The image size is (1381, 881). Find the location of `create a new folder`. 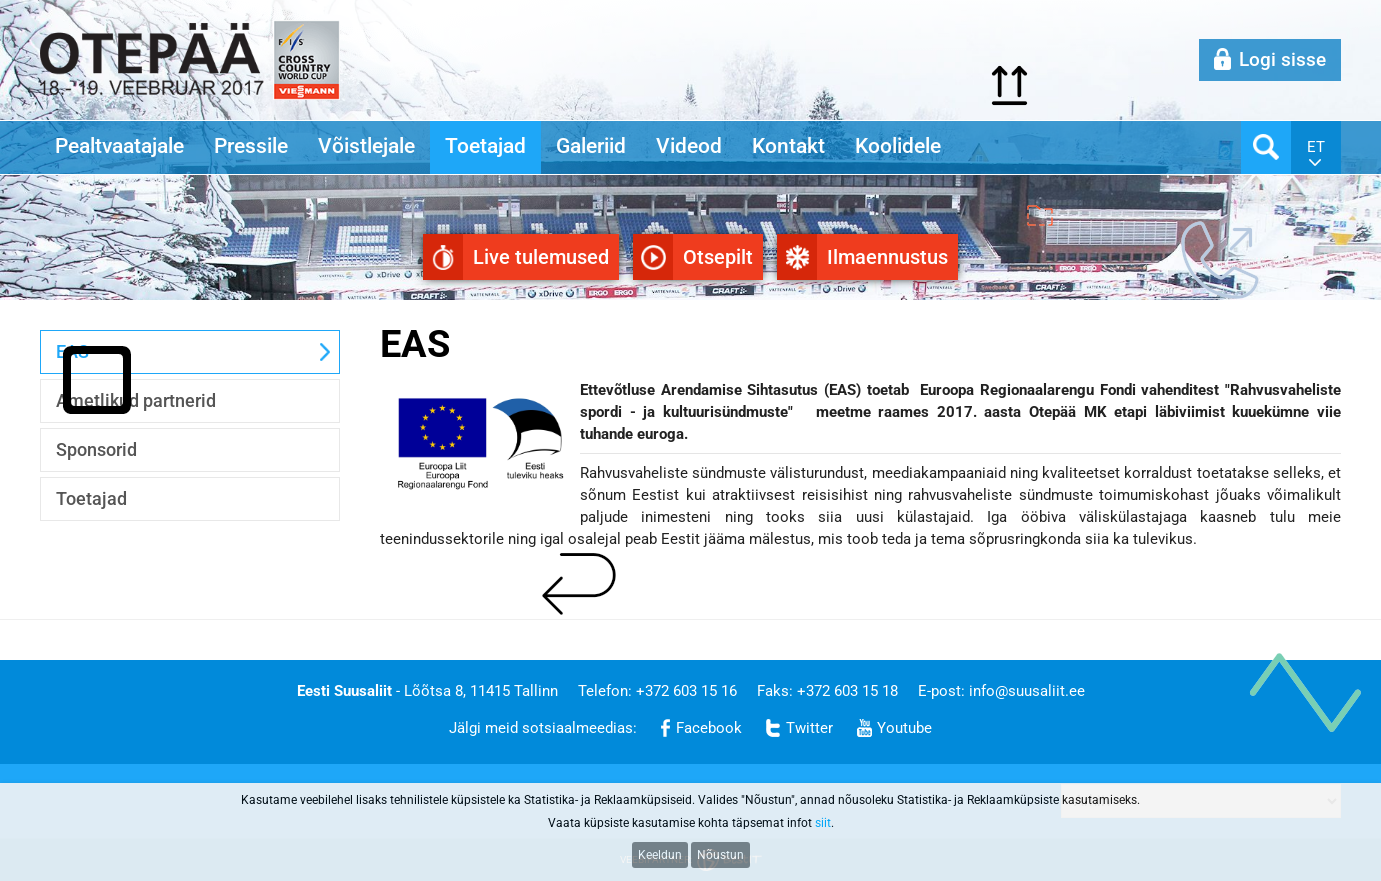

create a new folder is located at coordinates (1040, 215).